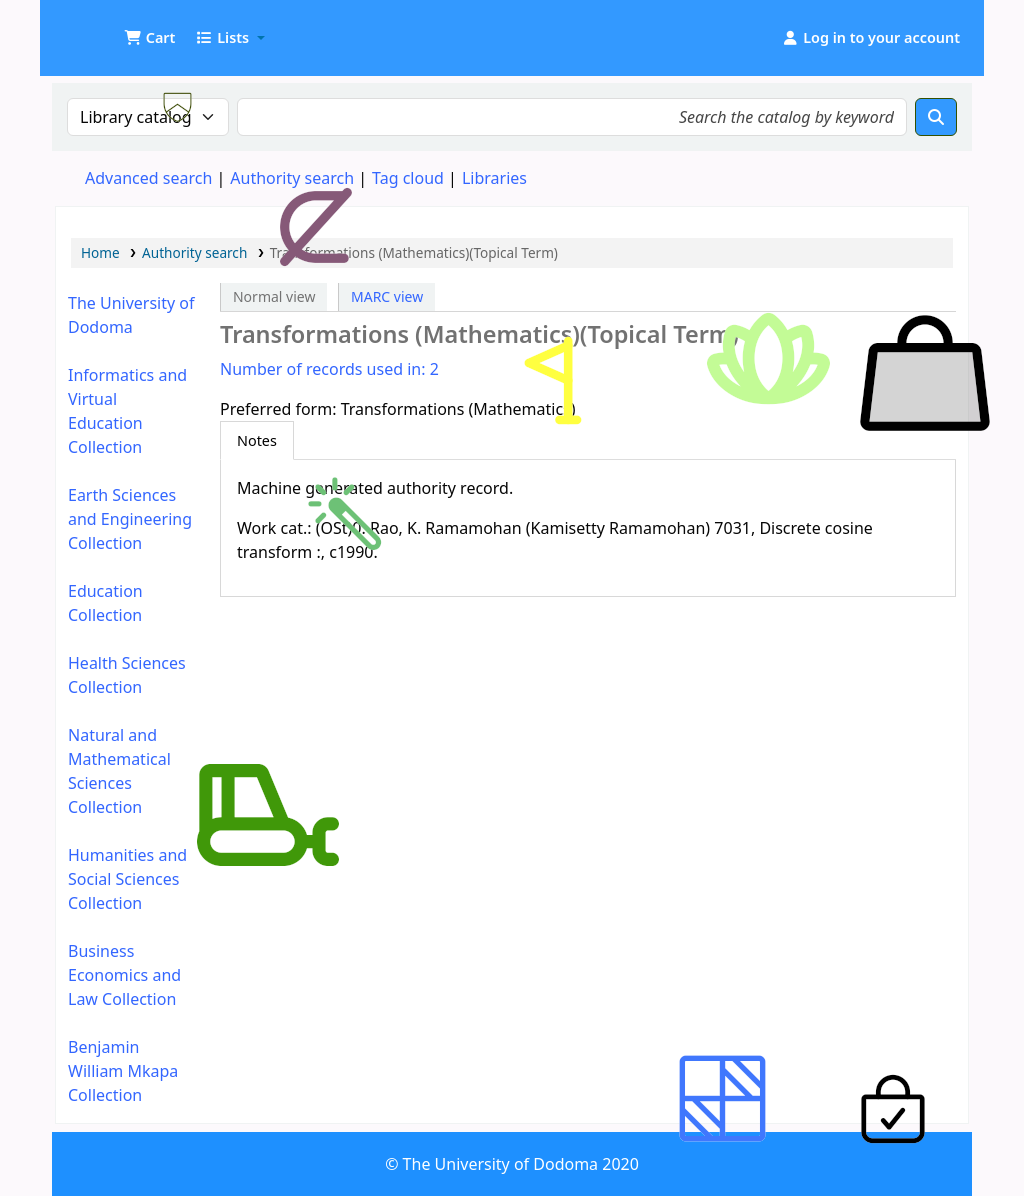  Describe the element at coordinates (345, 514) in the screenshot. I see `apply auto-enhance or magic adjustments` at that location.